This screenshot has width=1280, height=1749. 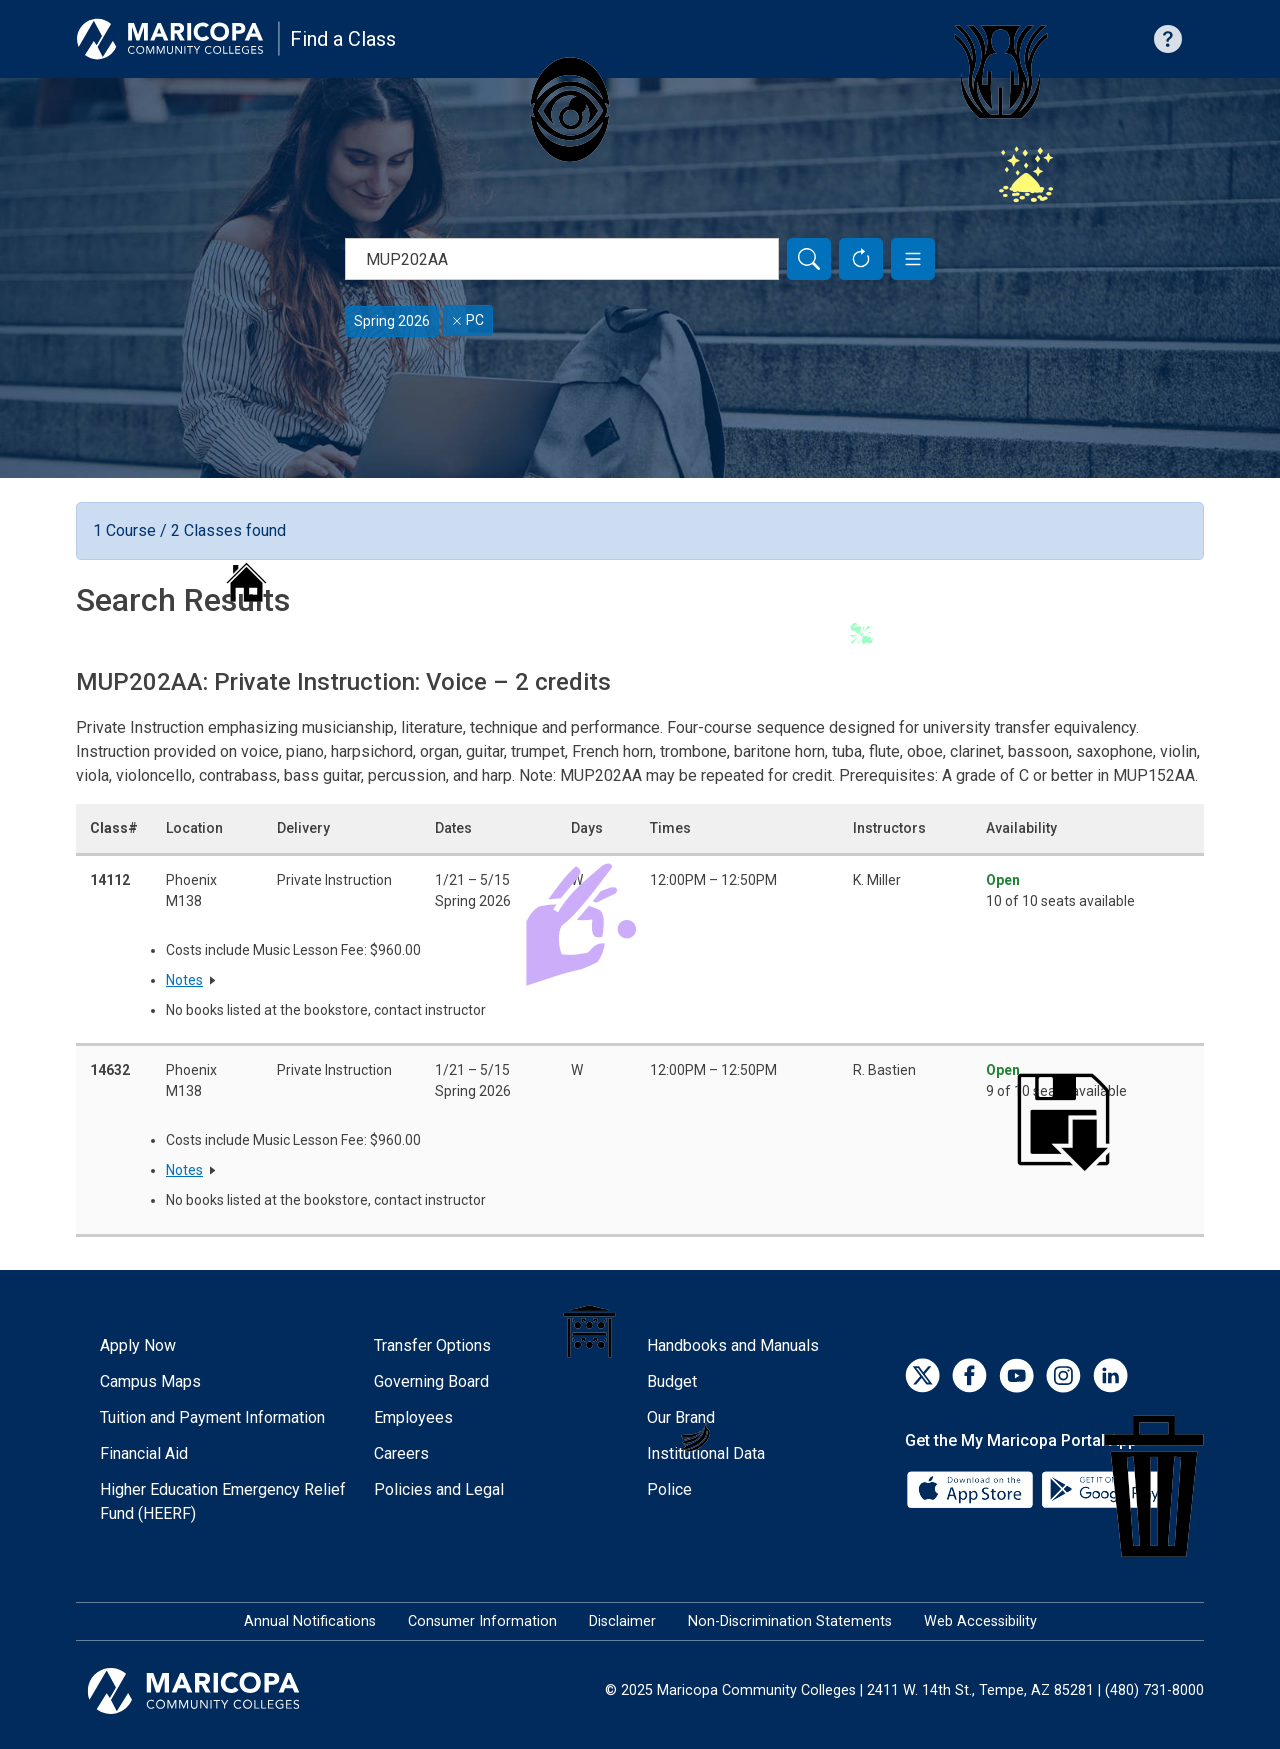 What do you see at coordinates (1063, 1119) in the screenshot?
I see `load a saved game or file` at bounding box center [1063, 1119].